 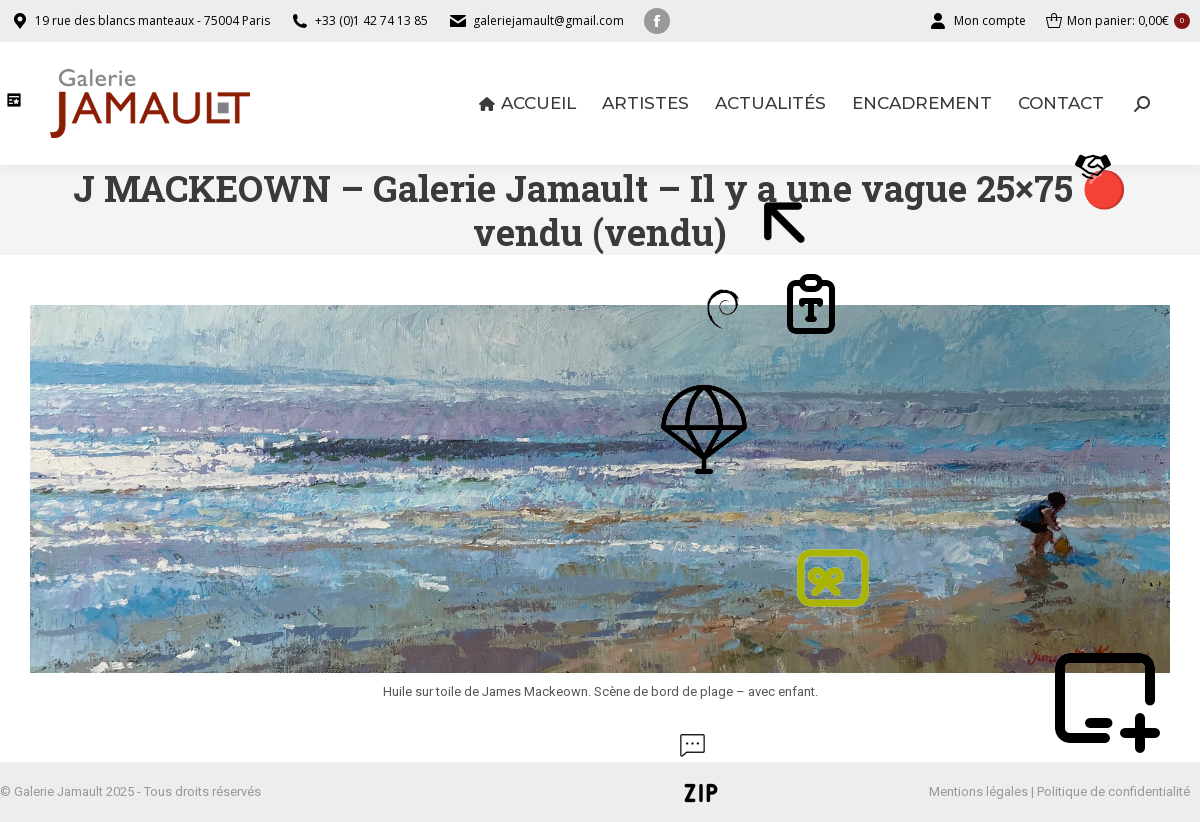 What do you see at coordinates (1093, 166) in the screenshot?
I see `indicates a partnership or collaboration` at bounding box center [1093, 166].